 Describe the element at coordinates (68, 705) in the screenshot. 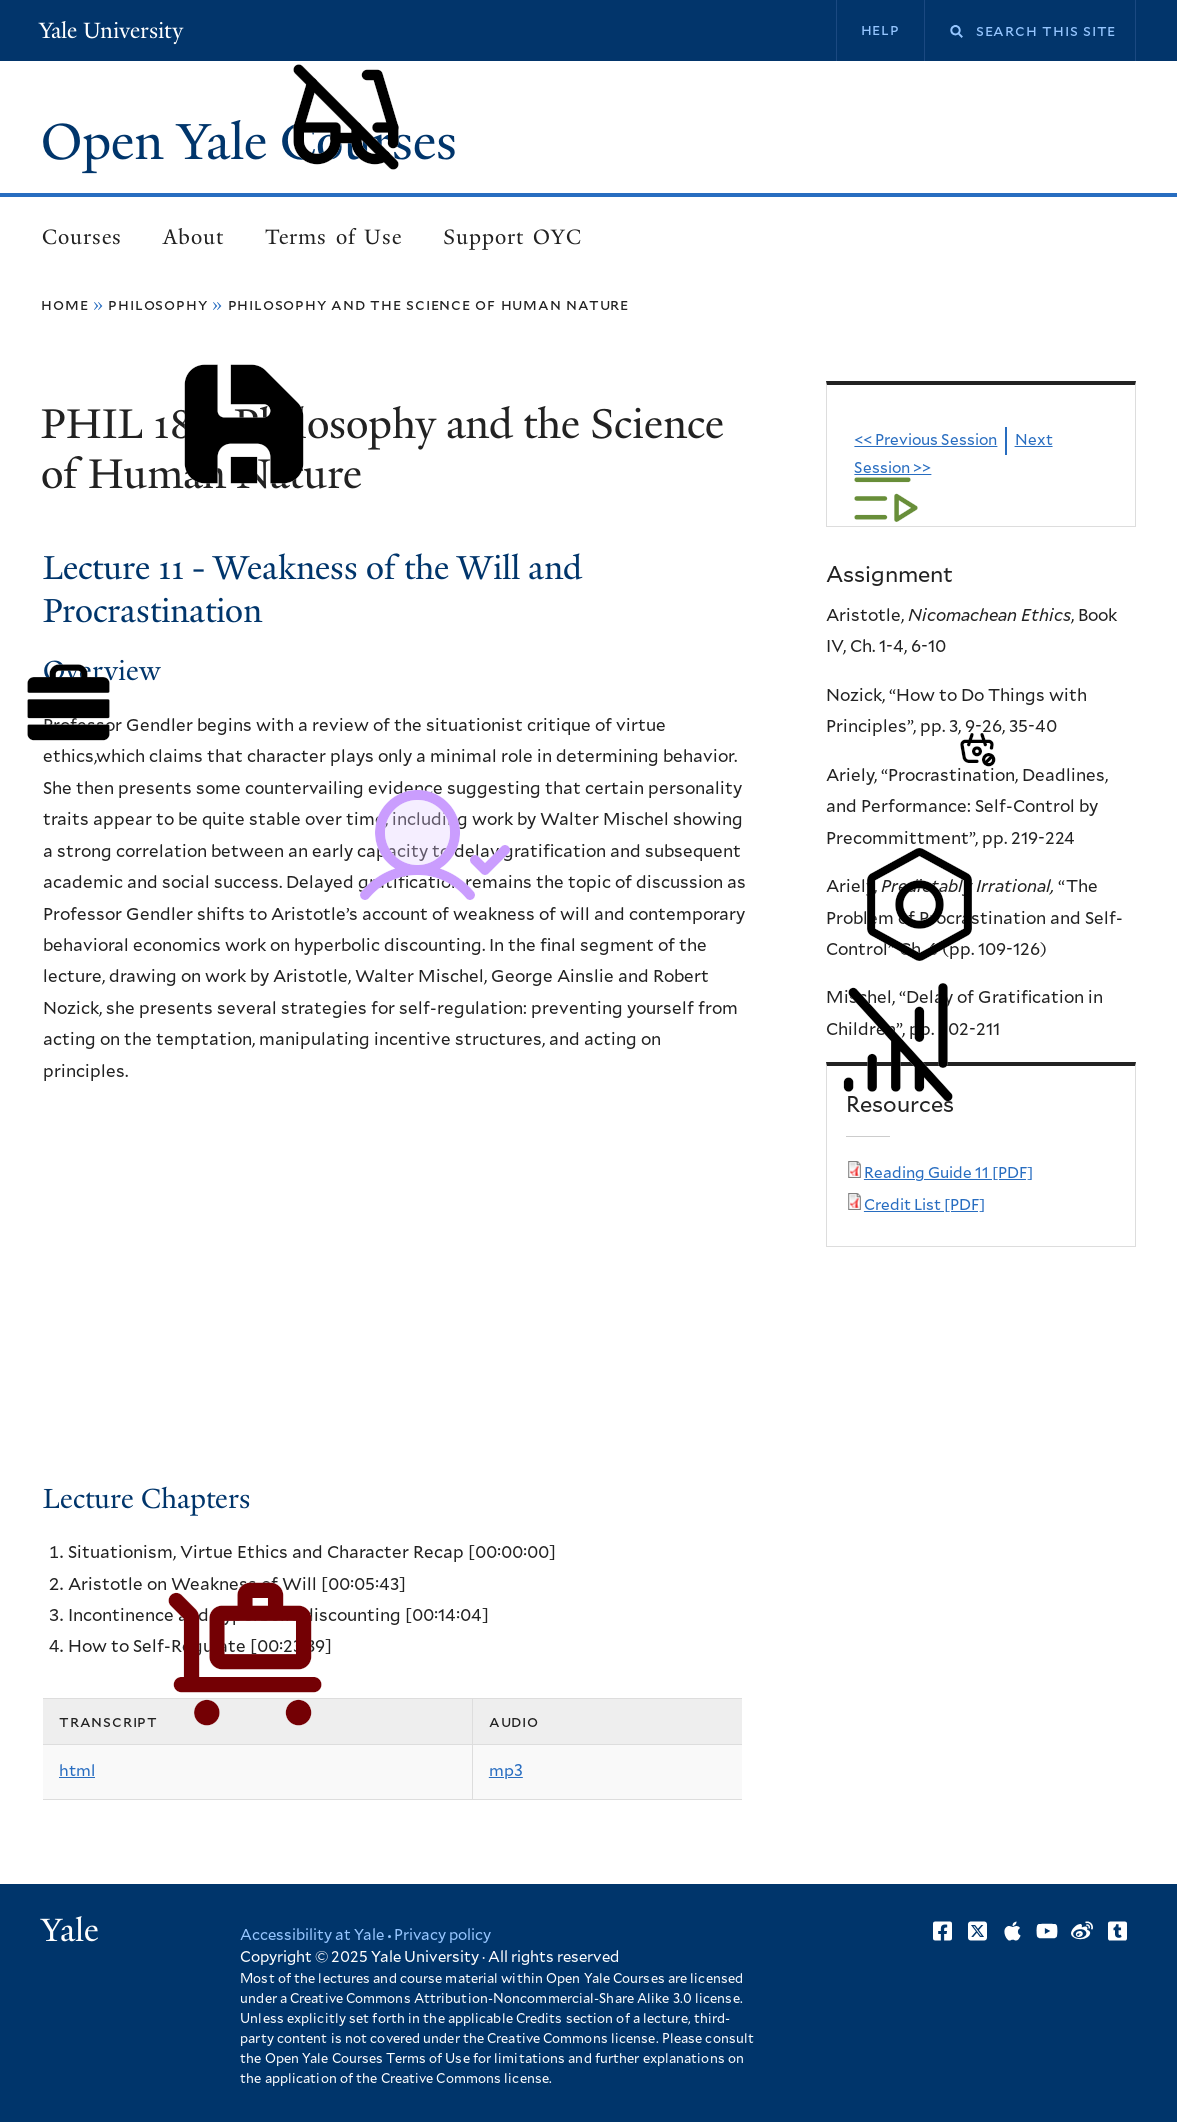

I see `access work or business documents` at that location.